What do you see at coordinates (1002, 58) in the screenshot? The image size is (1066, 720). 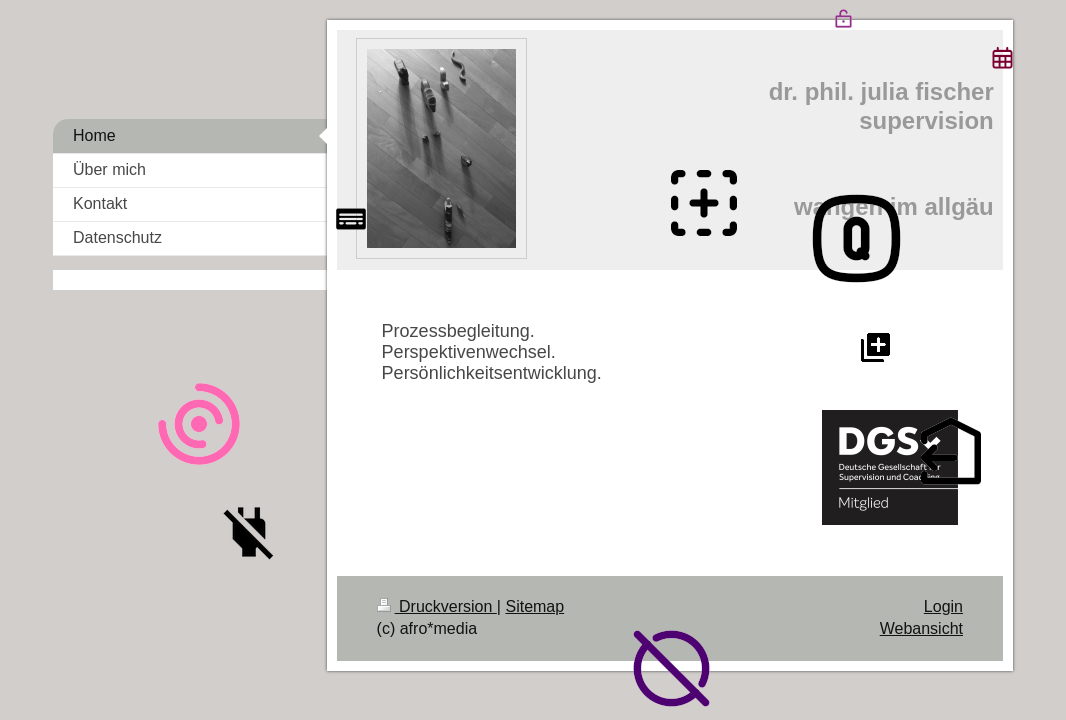 I see `view calendar with scheduled events` at bounding box center [1002, 58].